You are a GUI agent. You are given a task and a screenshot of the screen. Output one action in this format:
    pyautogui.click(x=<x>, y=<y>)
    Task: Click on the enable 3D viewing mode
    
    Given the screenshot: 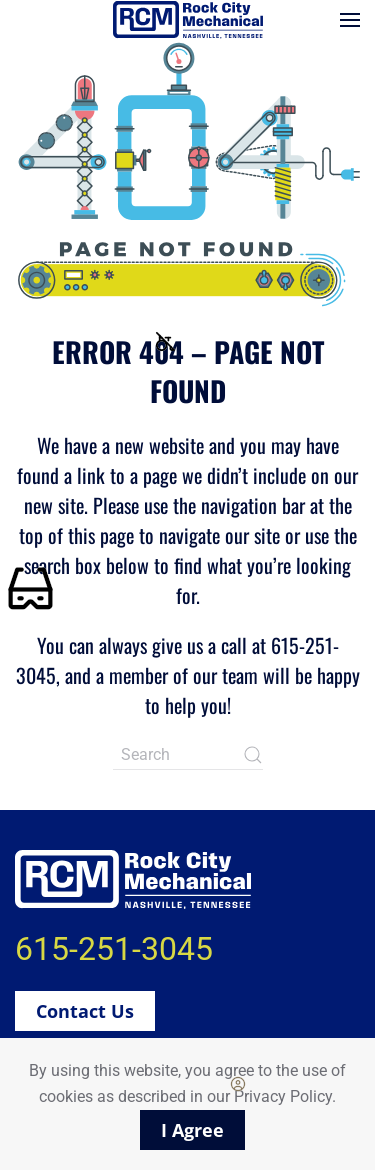 What is the action you would take?
    pyautogui.click(x=30, y=589)
    